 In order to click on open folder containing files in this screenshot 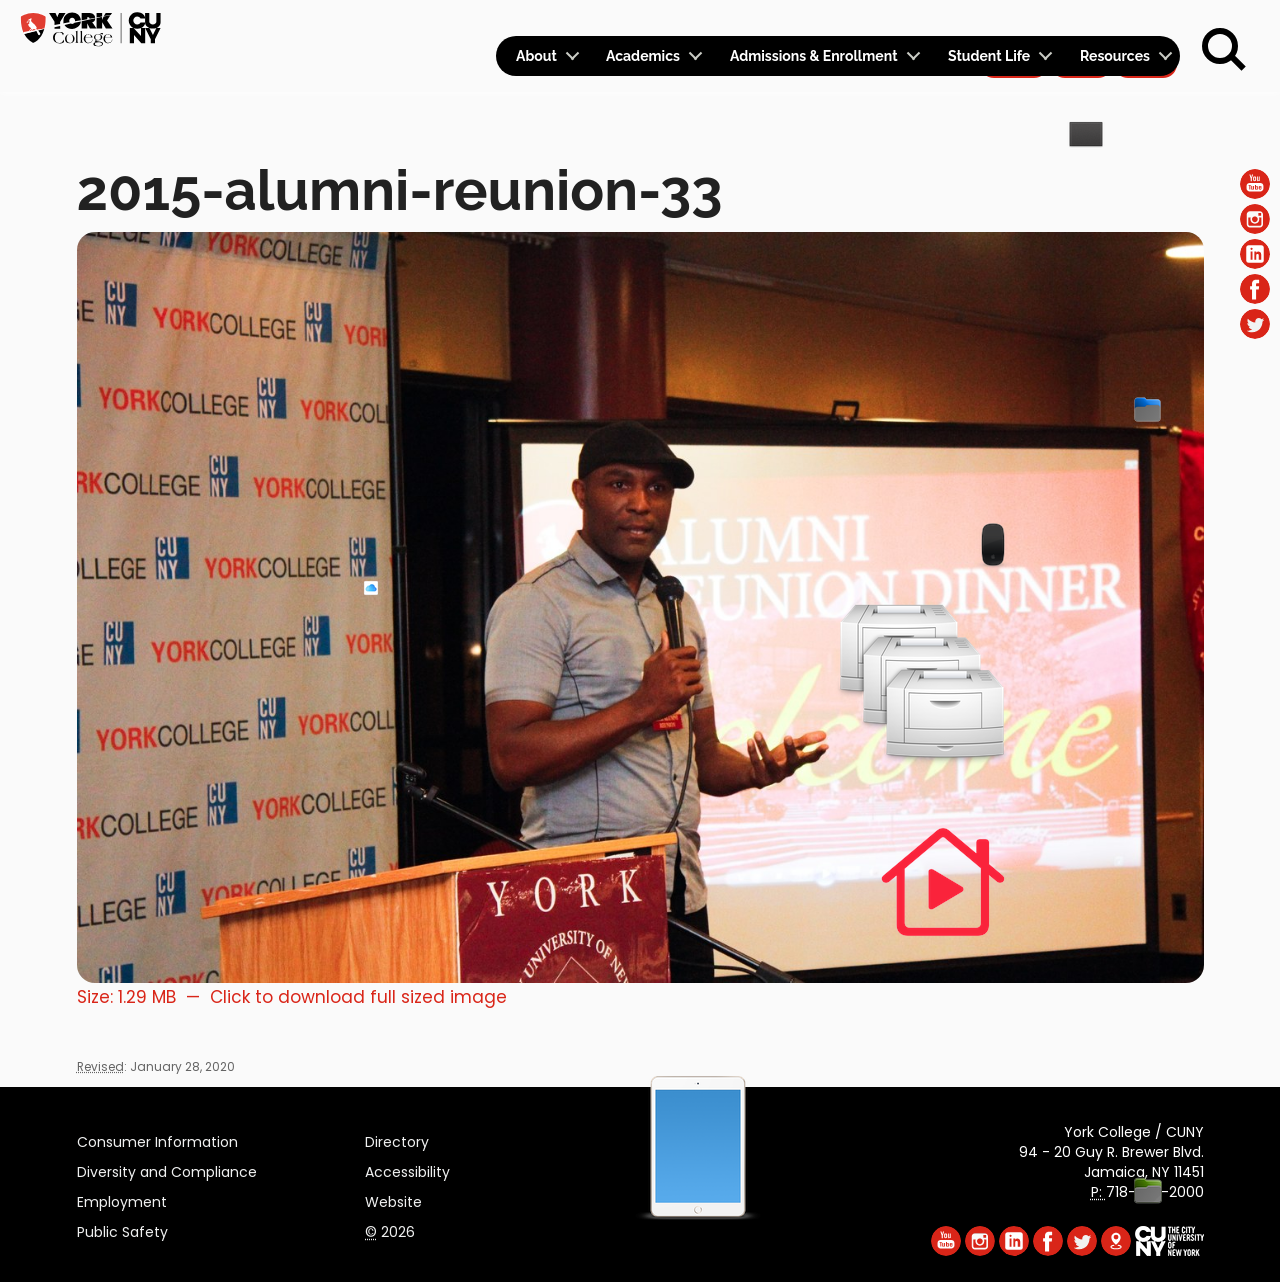, I will do `click(1148, 1190)`.